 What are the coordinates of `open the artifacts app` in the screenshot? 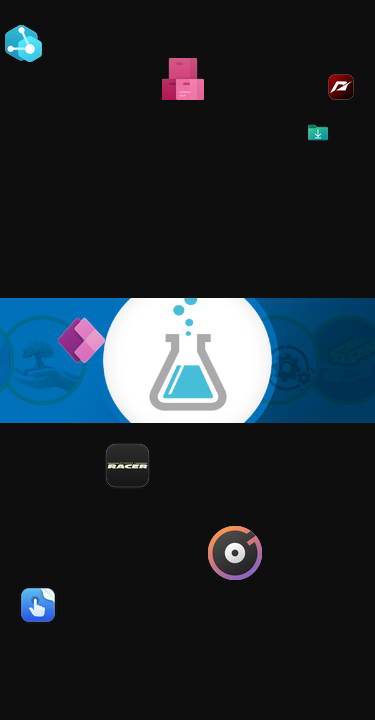 It's located at (183, 79).